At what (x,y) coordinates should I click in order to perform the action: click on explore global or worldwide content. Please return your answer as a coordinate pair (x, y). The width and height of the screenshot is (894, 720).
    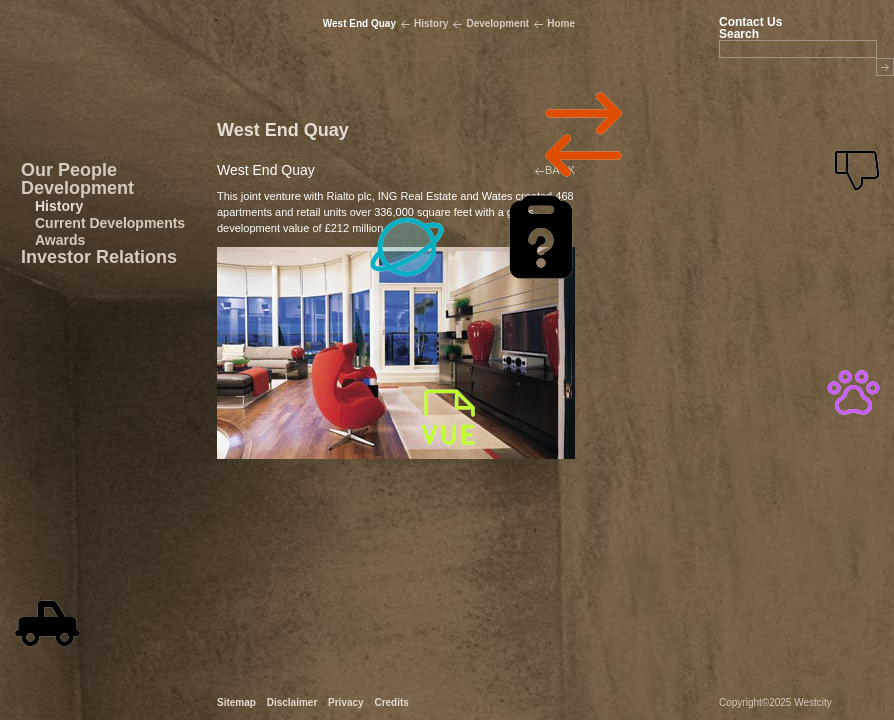
    Looking at the image, I should click on (407, 247).